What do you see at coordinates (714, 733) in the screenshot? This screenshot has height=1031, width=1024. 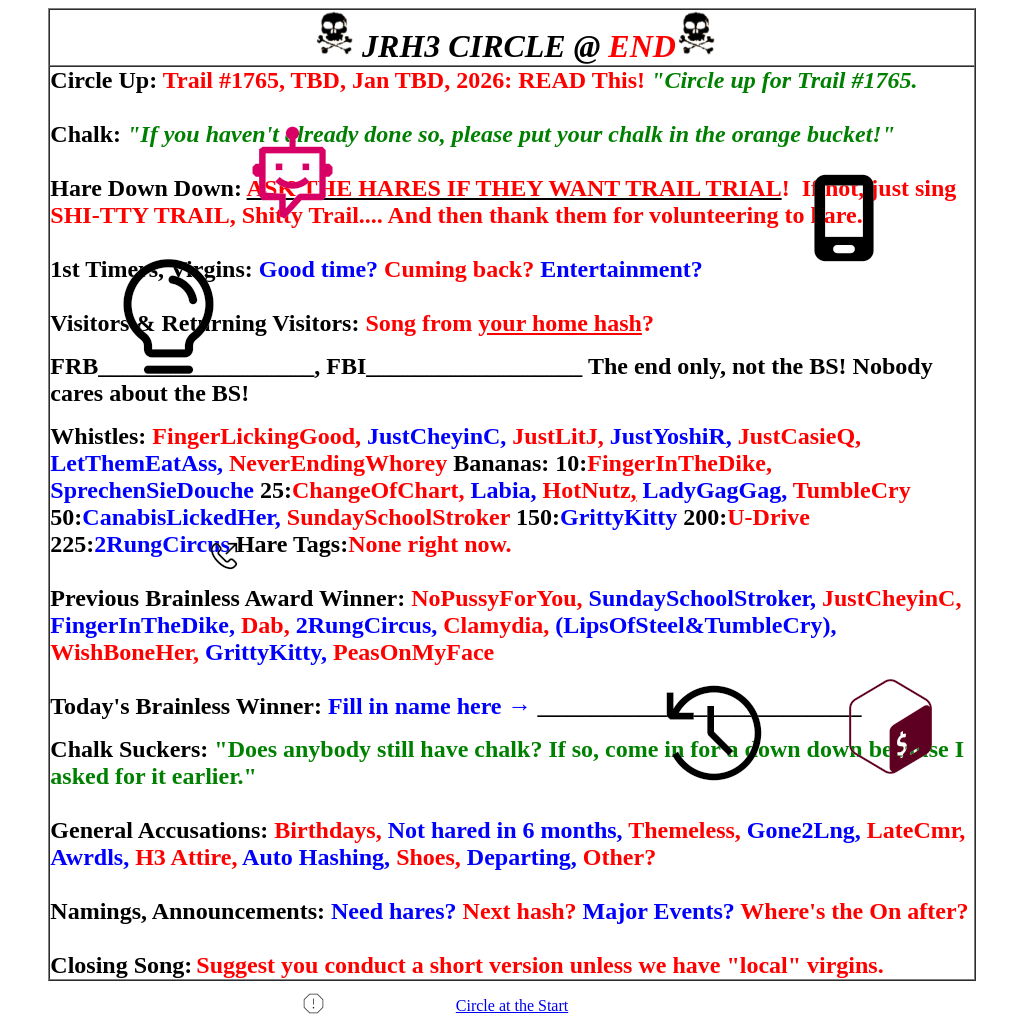 I see `view recent activity or history` at bounding box center [714, 733].